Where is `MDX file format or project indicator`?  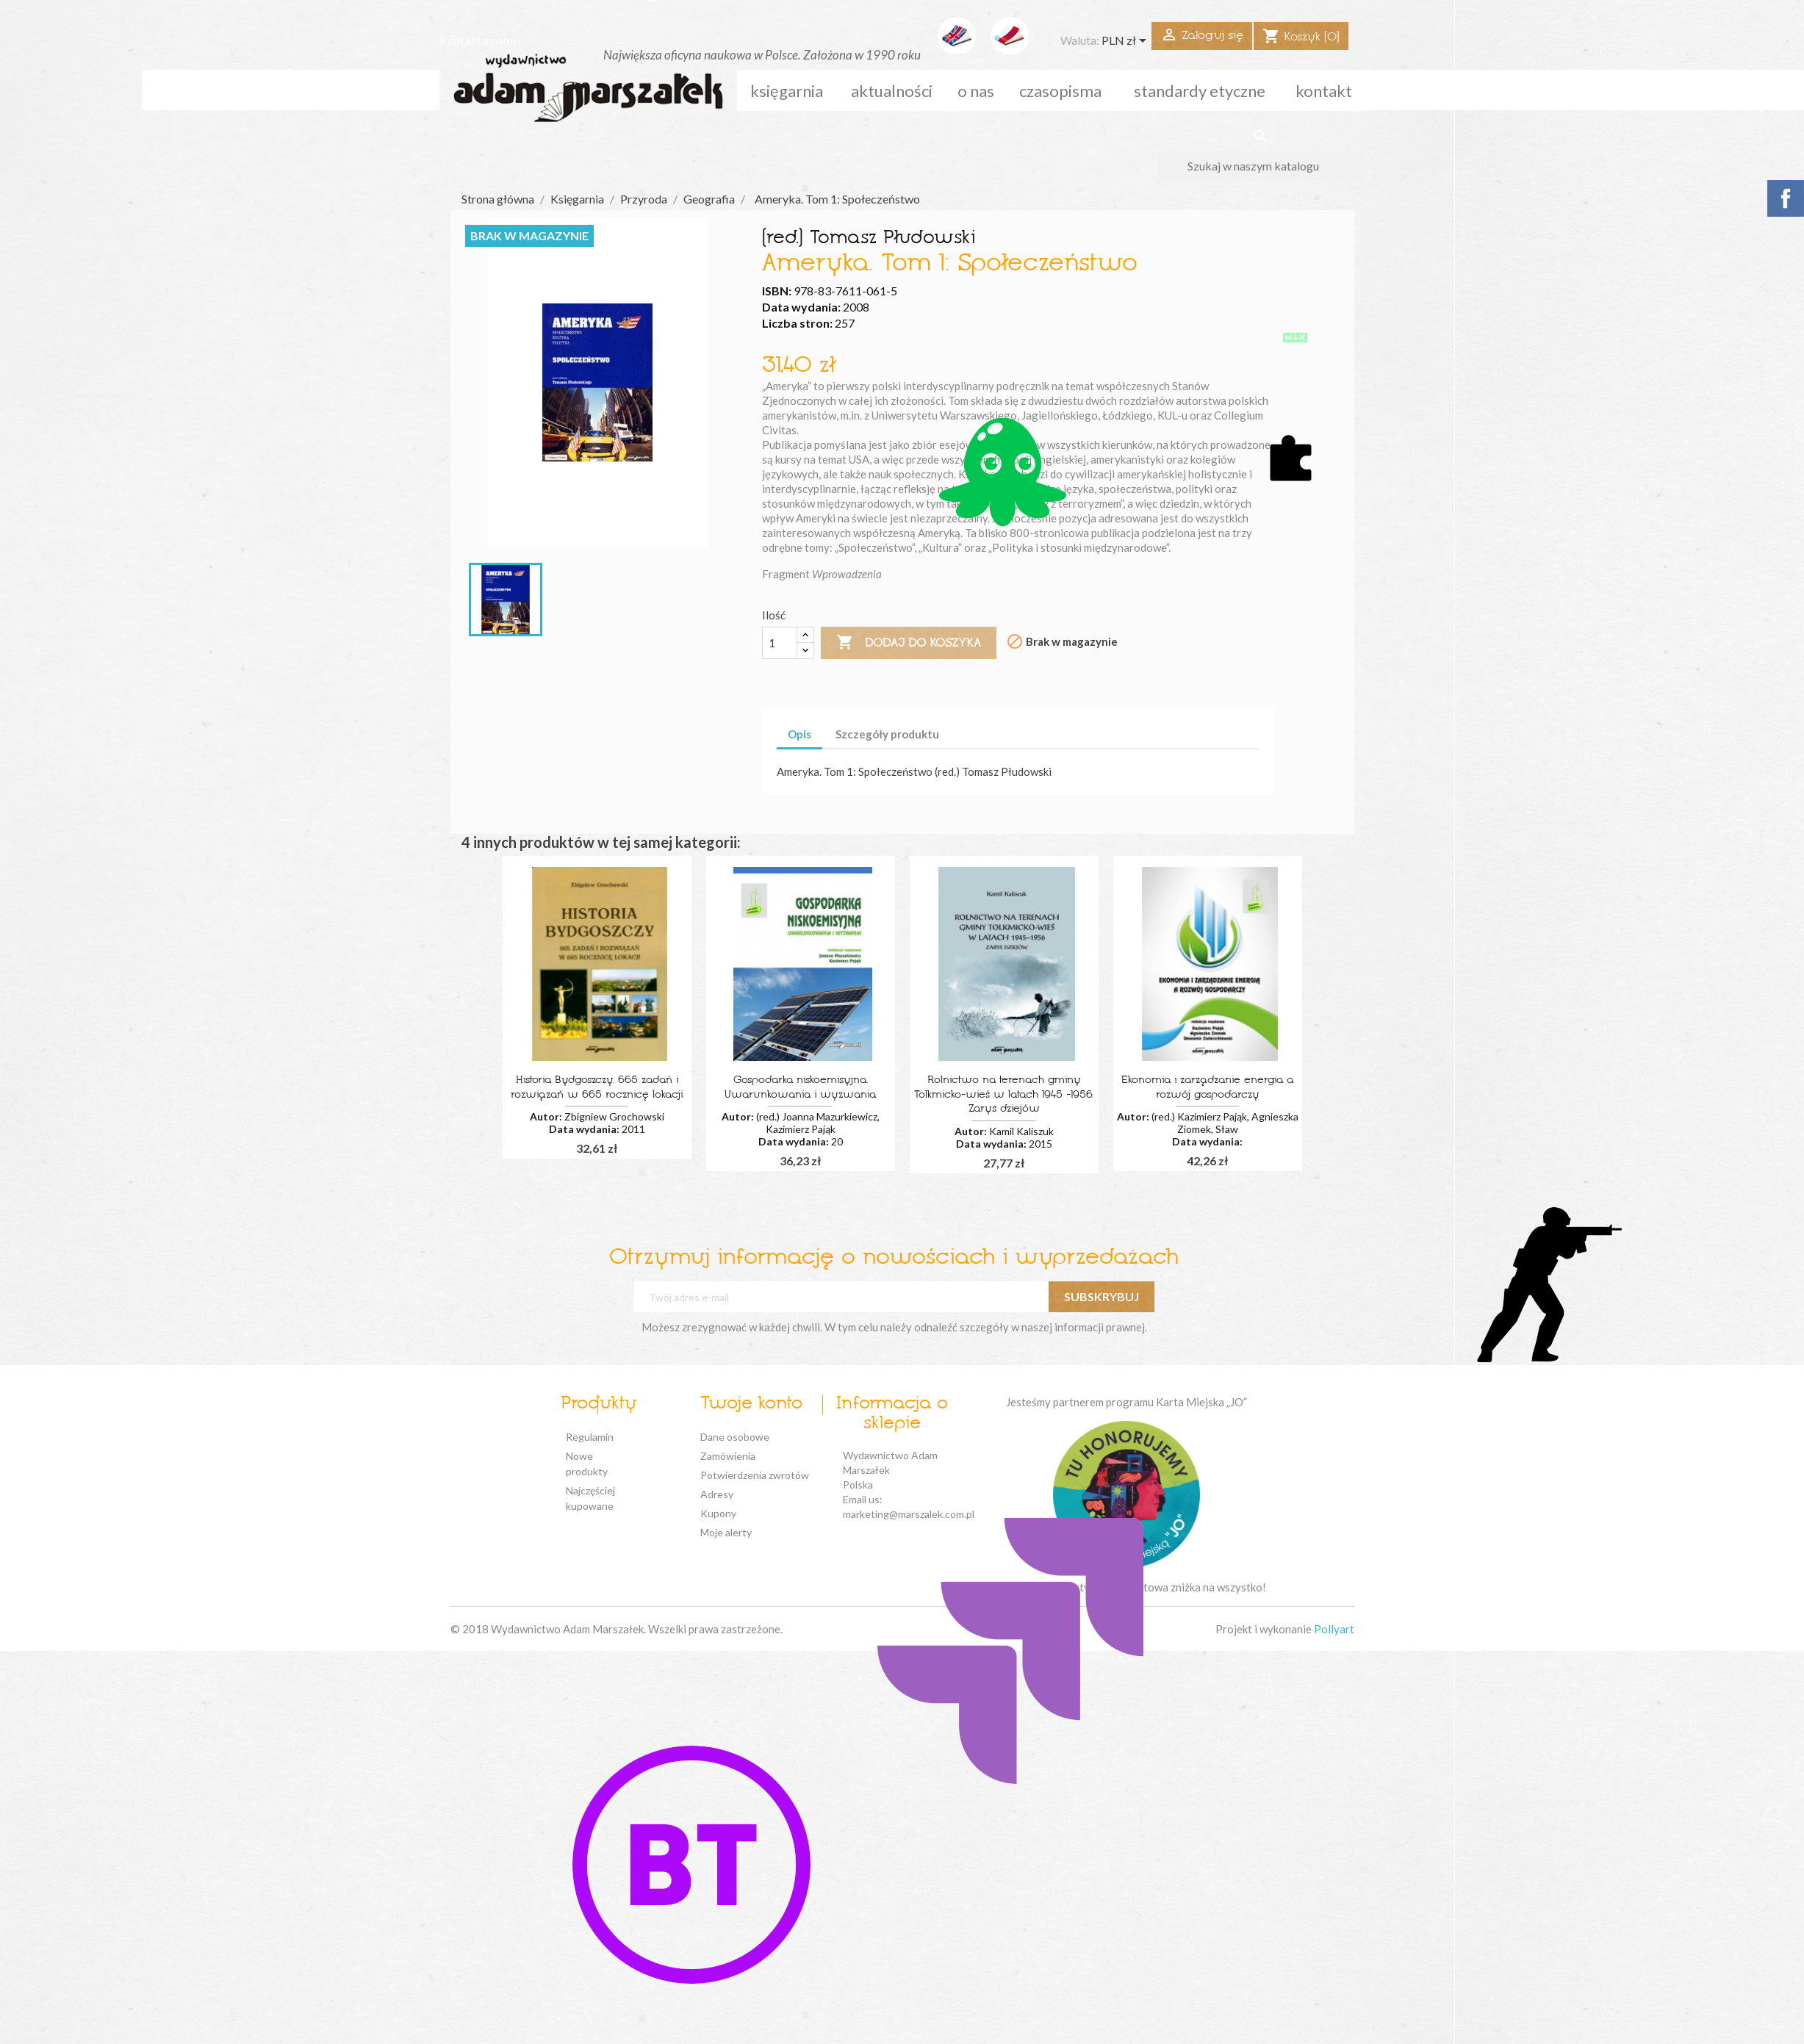
MDX file format or project indicator is located at coordinates (1295, 337).